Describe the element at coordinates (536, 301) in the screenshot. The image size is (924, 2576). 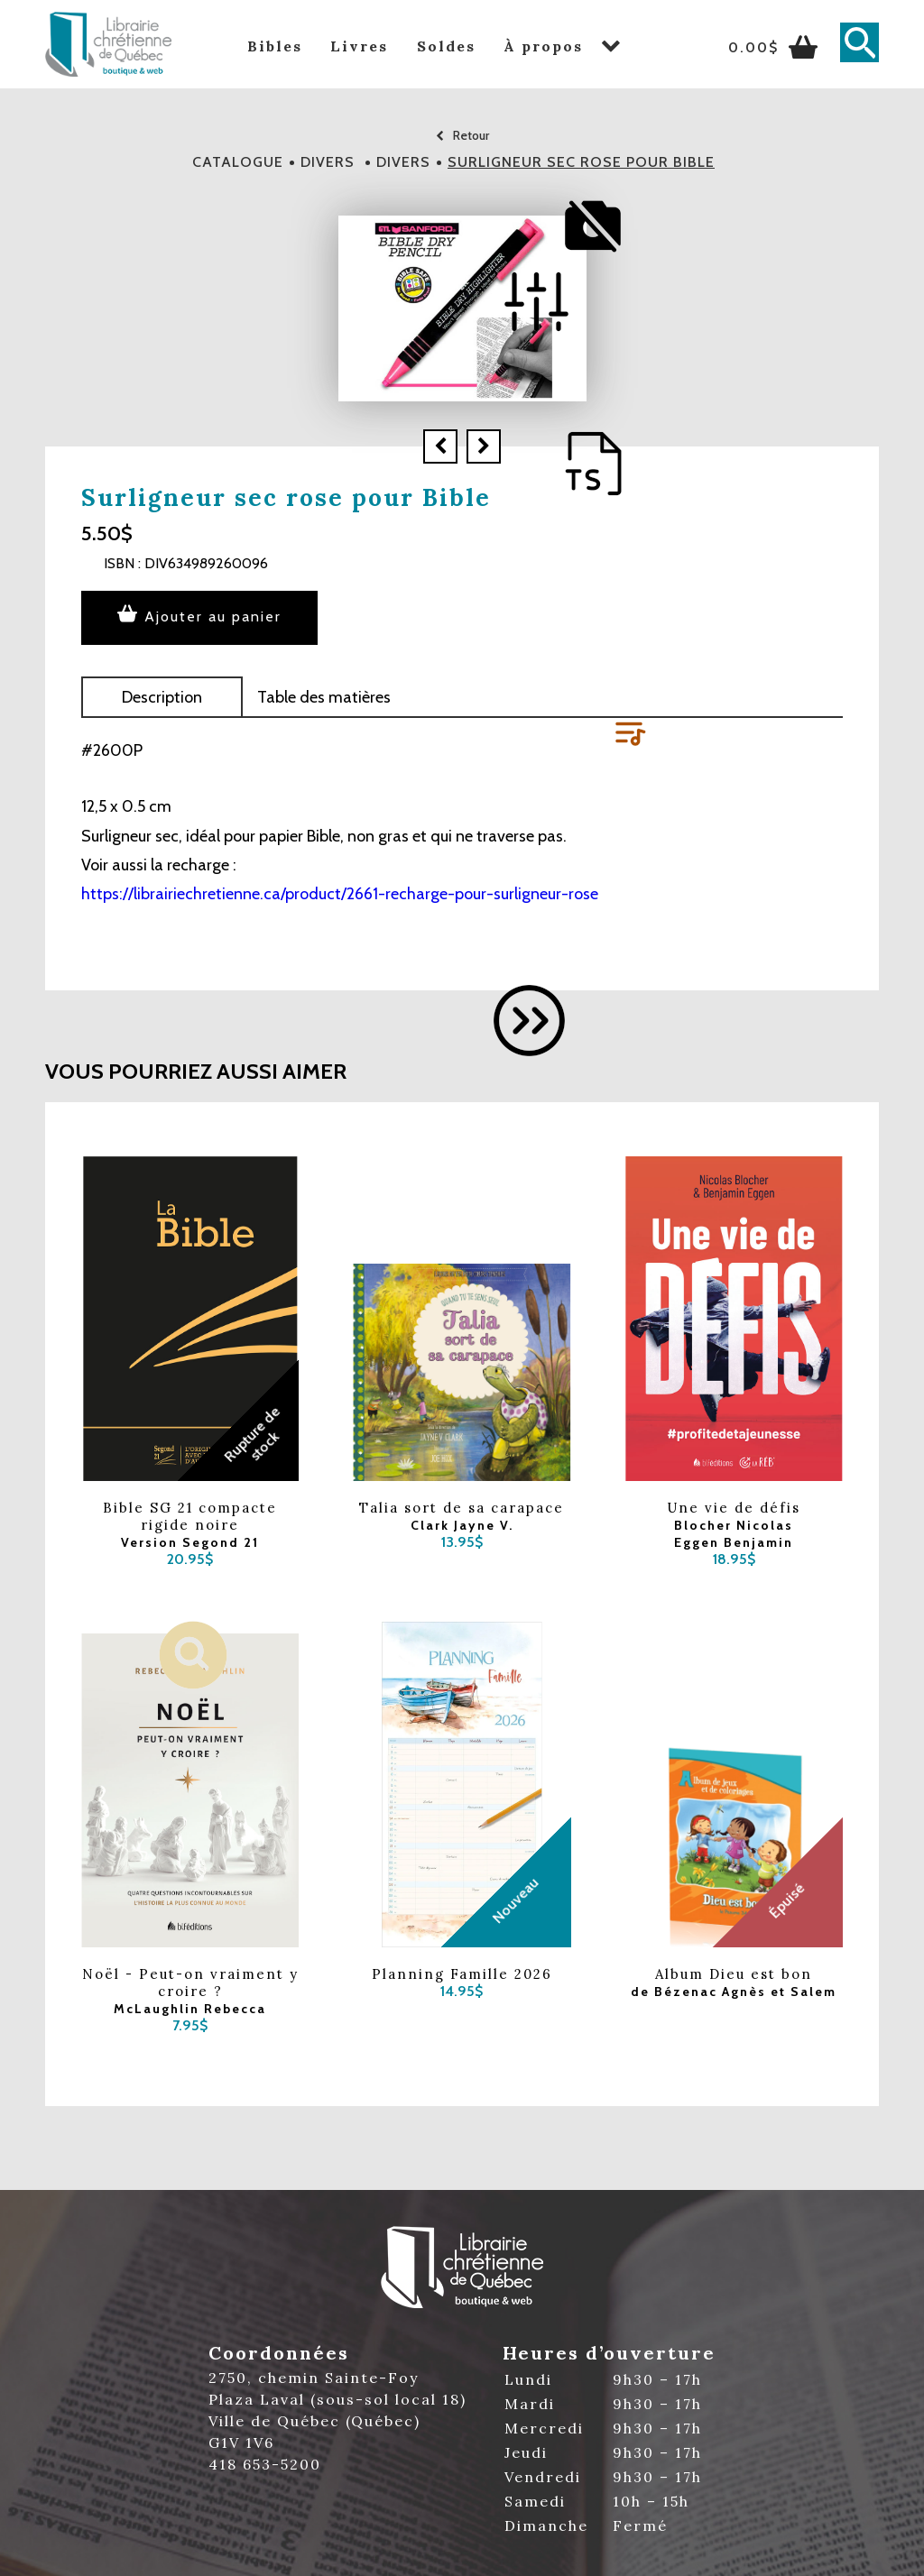
I see `adjust settings or preferences` at that location.